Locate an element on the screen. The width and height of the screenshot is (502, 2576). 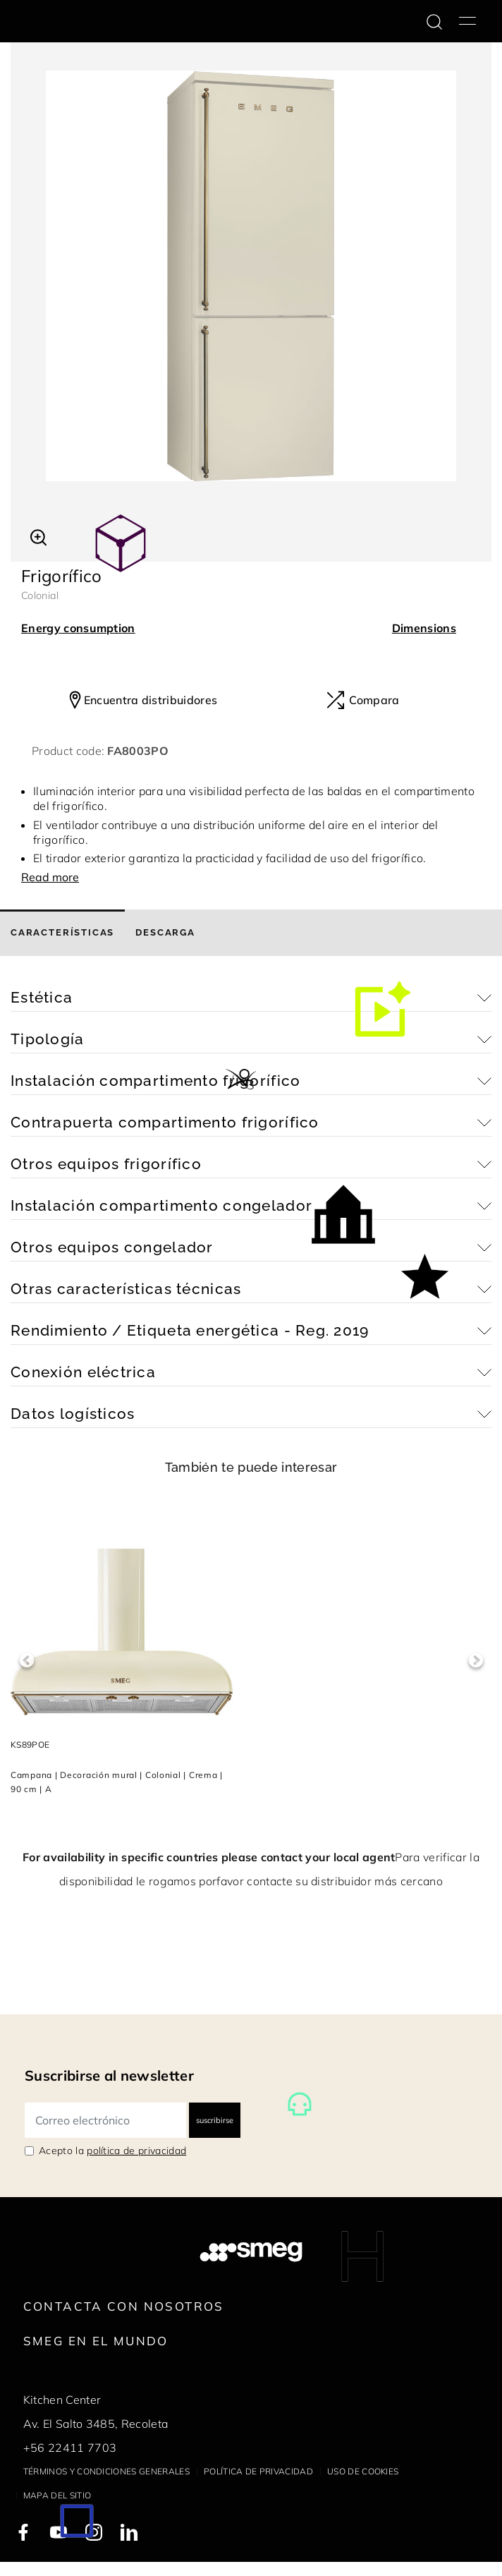
indicates dangerous or hazardous content is located at coordinates (300, 2104).